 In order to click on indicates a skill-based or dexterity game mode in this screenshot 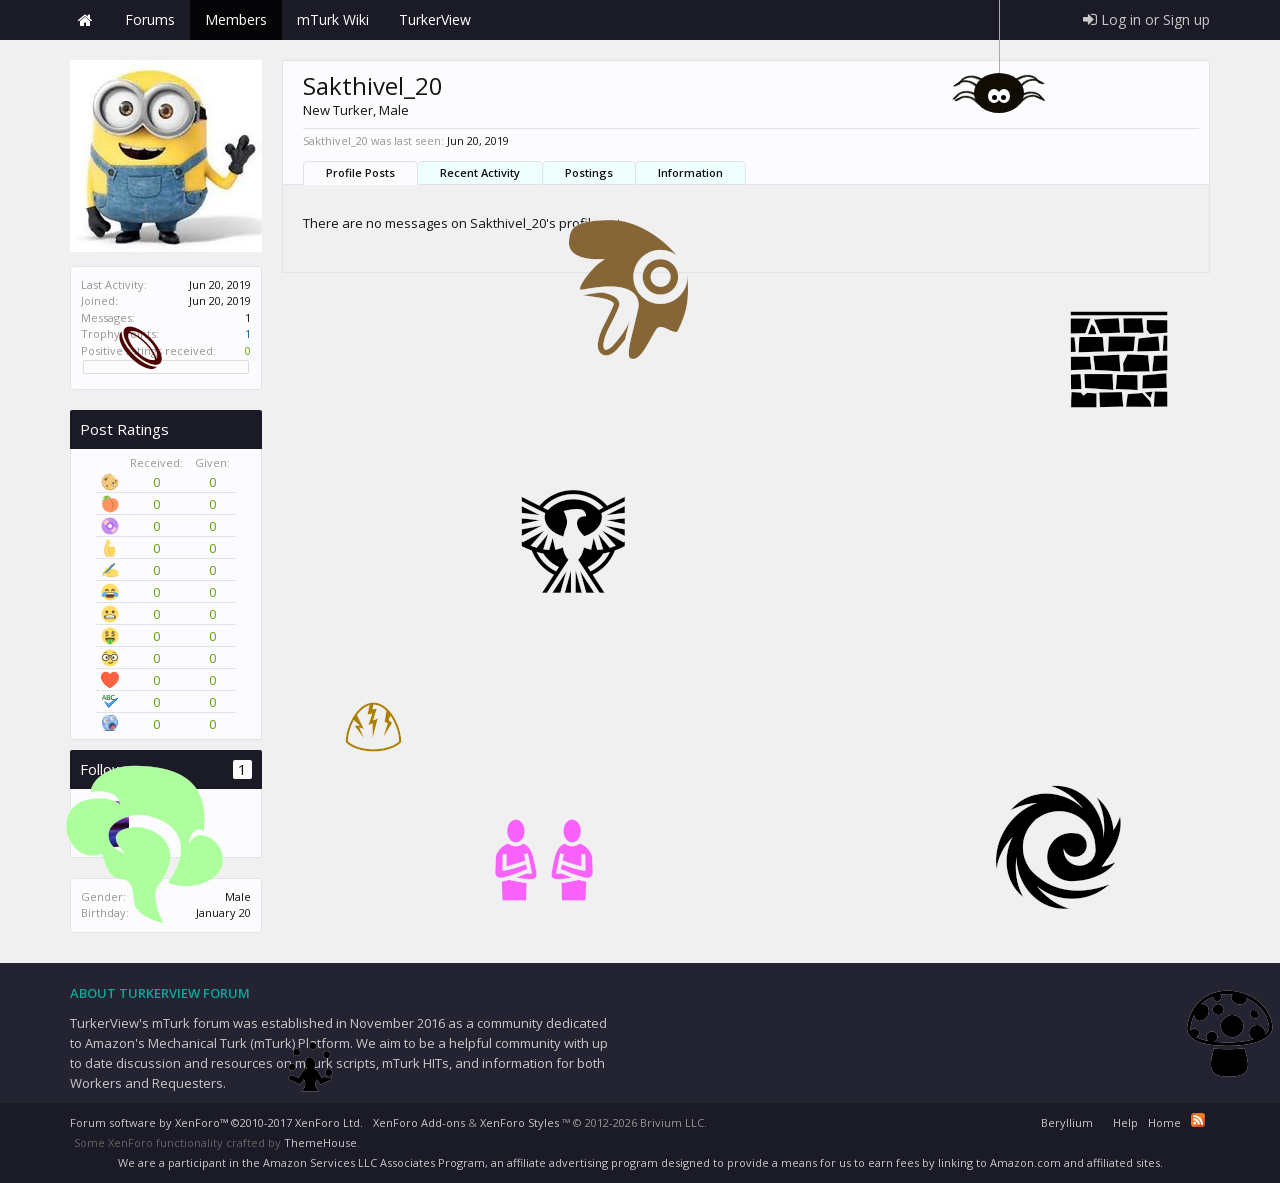, I will do `click(310, 1067)`.